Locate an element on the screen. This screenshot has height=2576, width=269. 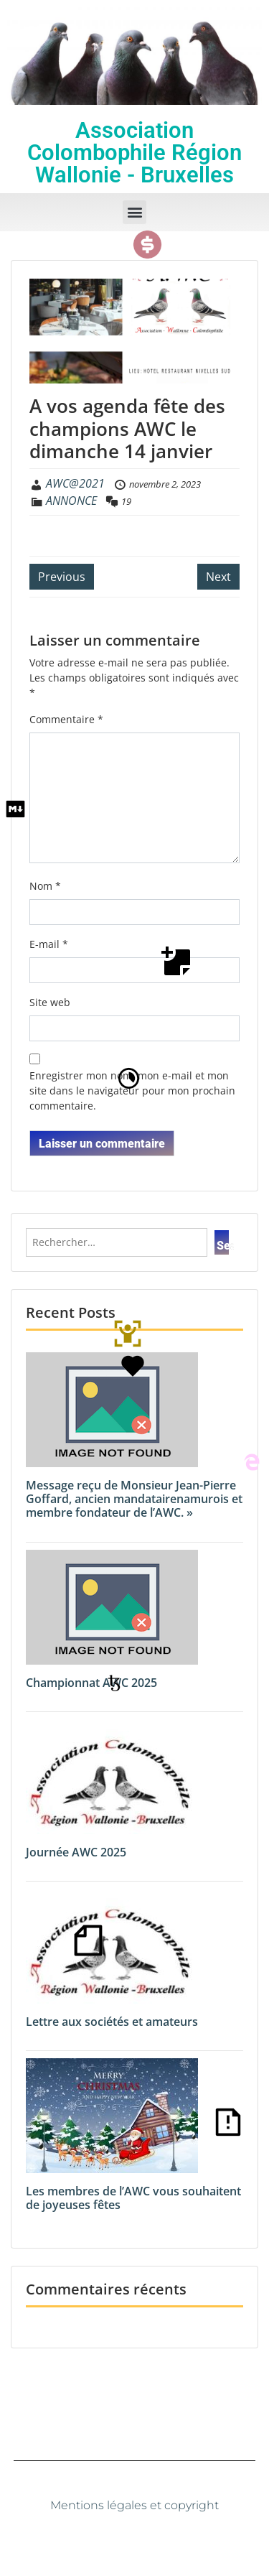
tezos (XTZ) cryptocurrency logo is located at coordinates (114, 1683).